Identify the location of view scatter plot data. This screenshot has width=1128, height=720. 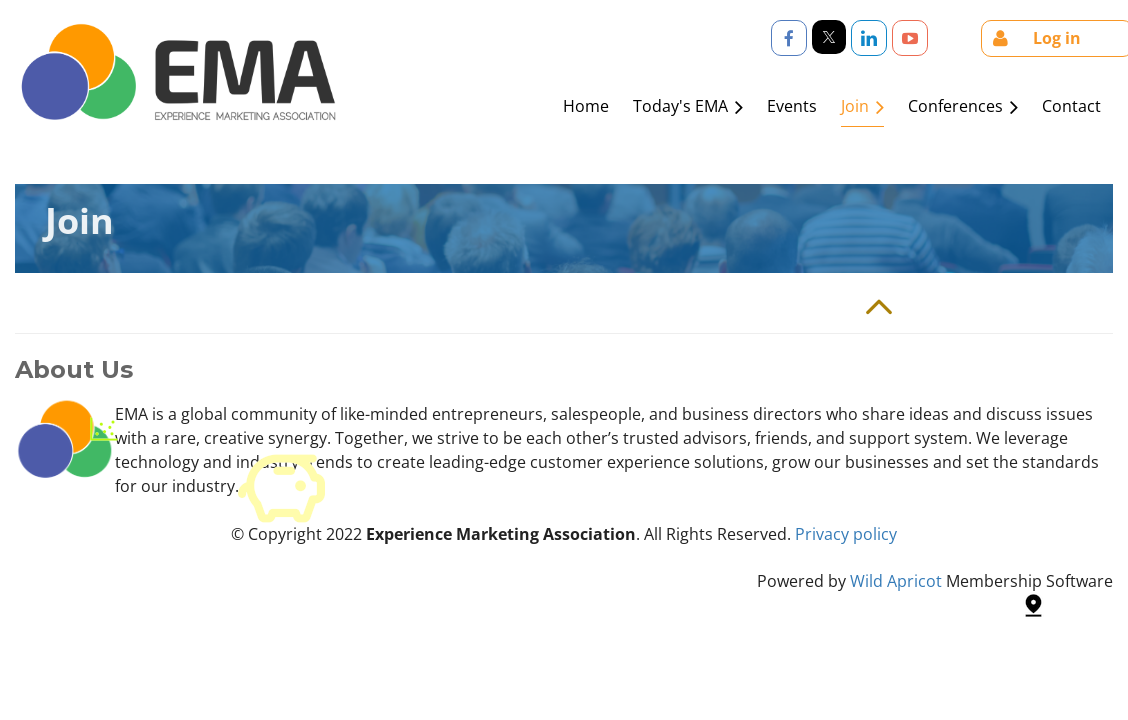
(104, 429).